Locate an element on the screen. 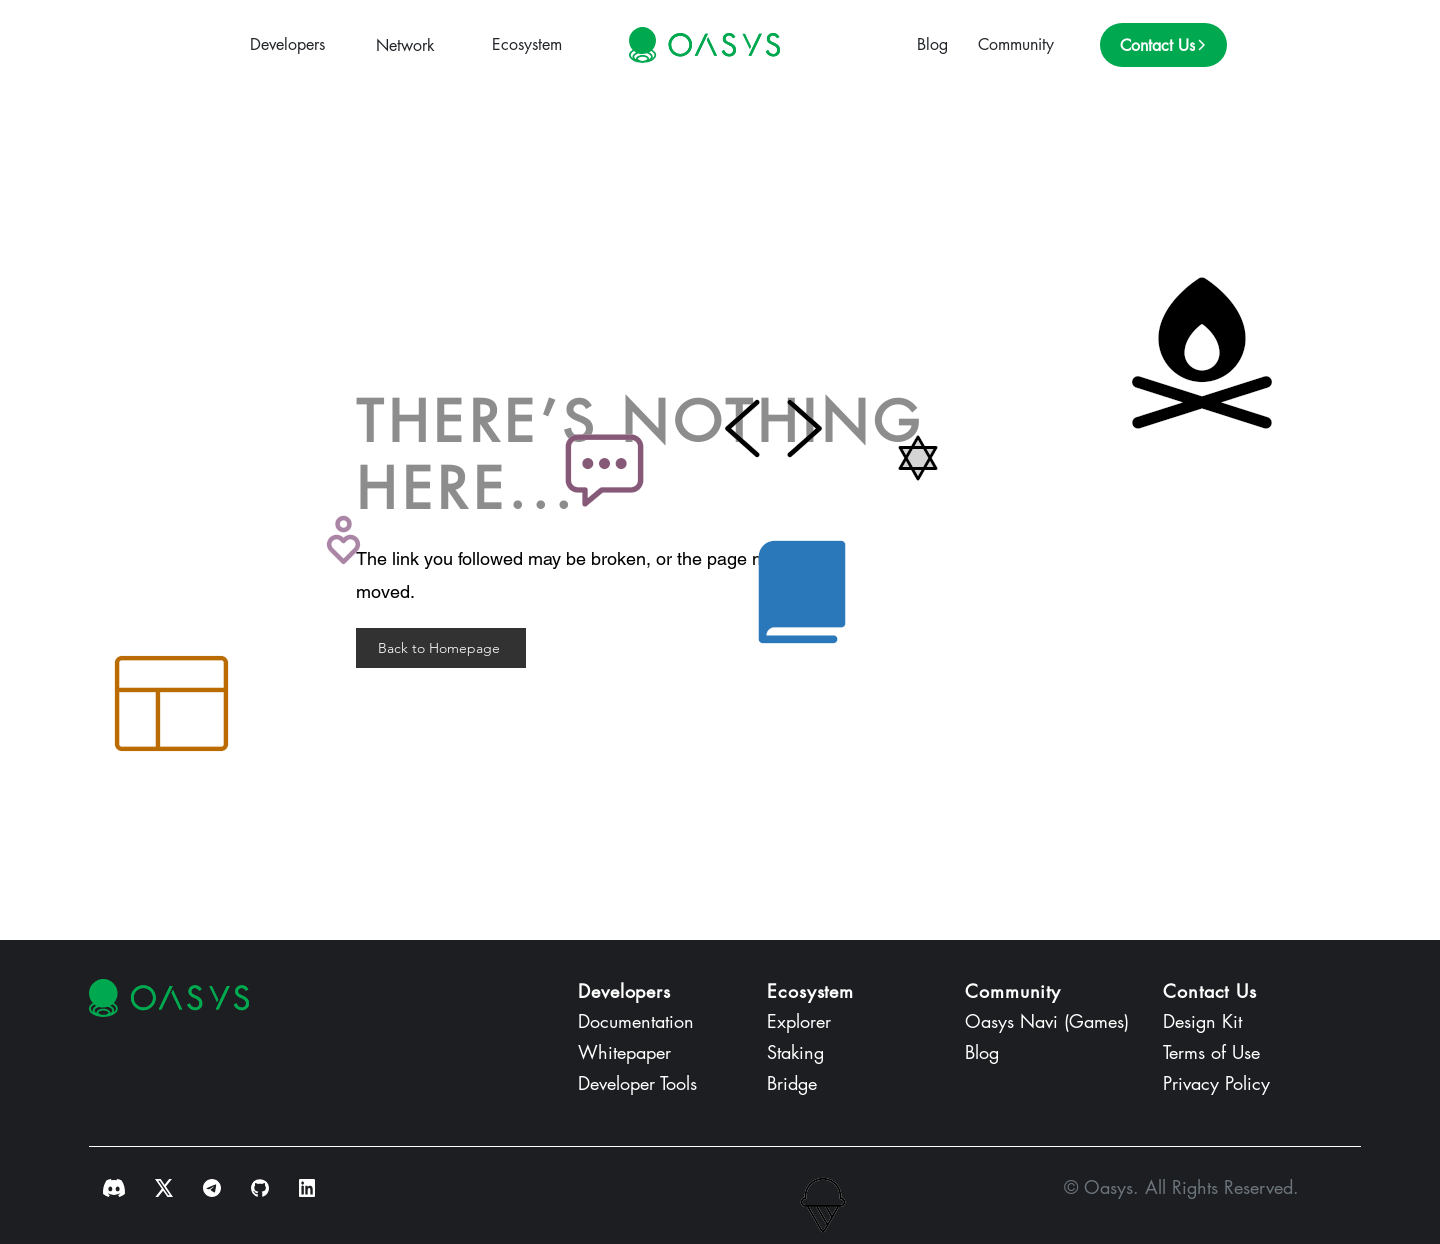 This screenshot has height=1244, width=1440. access outdoor or camping-related features is located at coordinates (1202, 353).